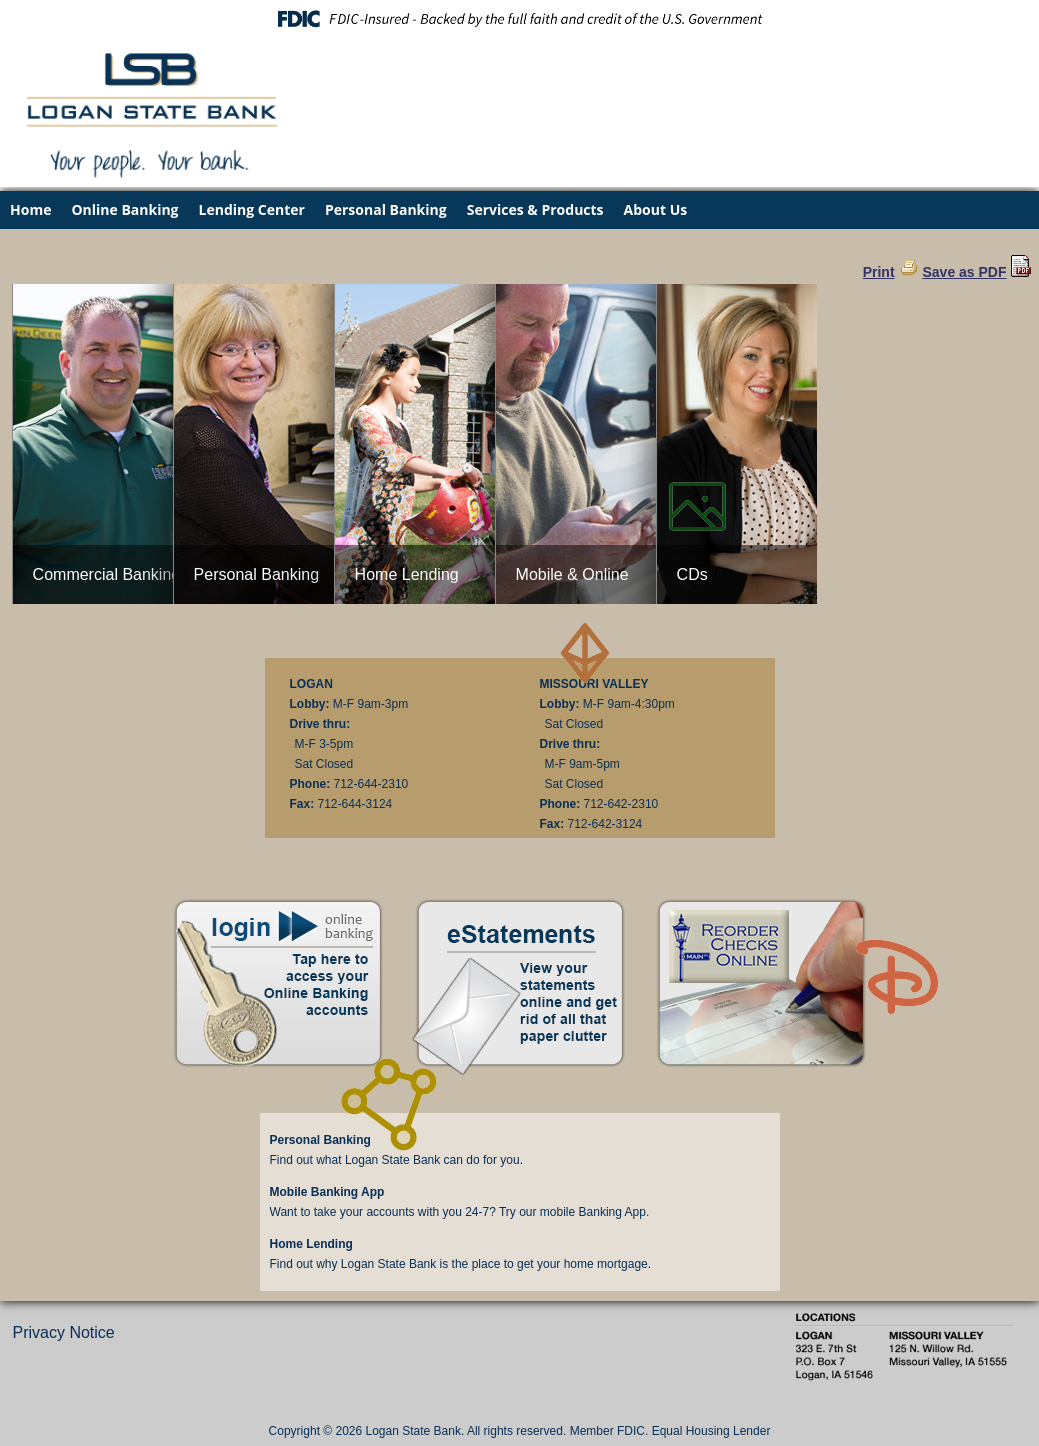  I want to click on create a polygon shape, so click(390, 1104).